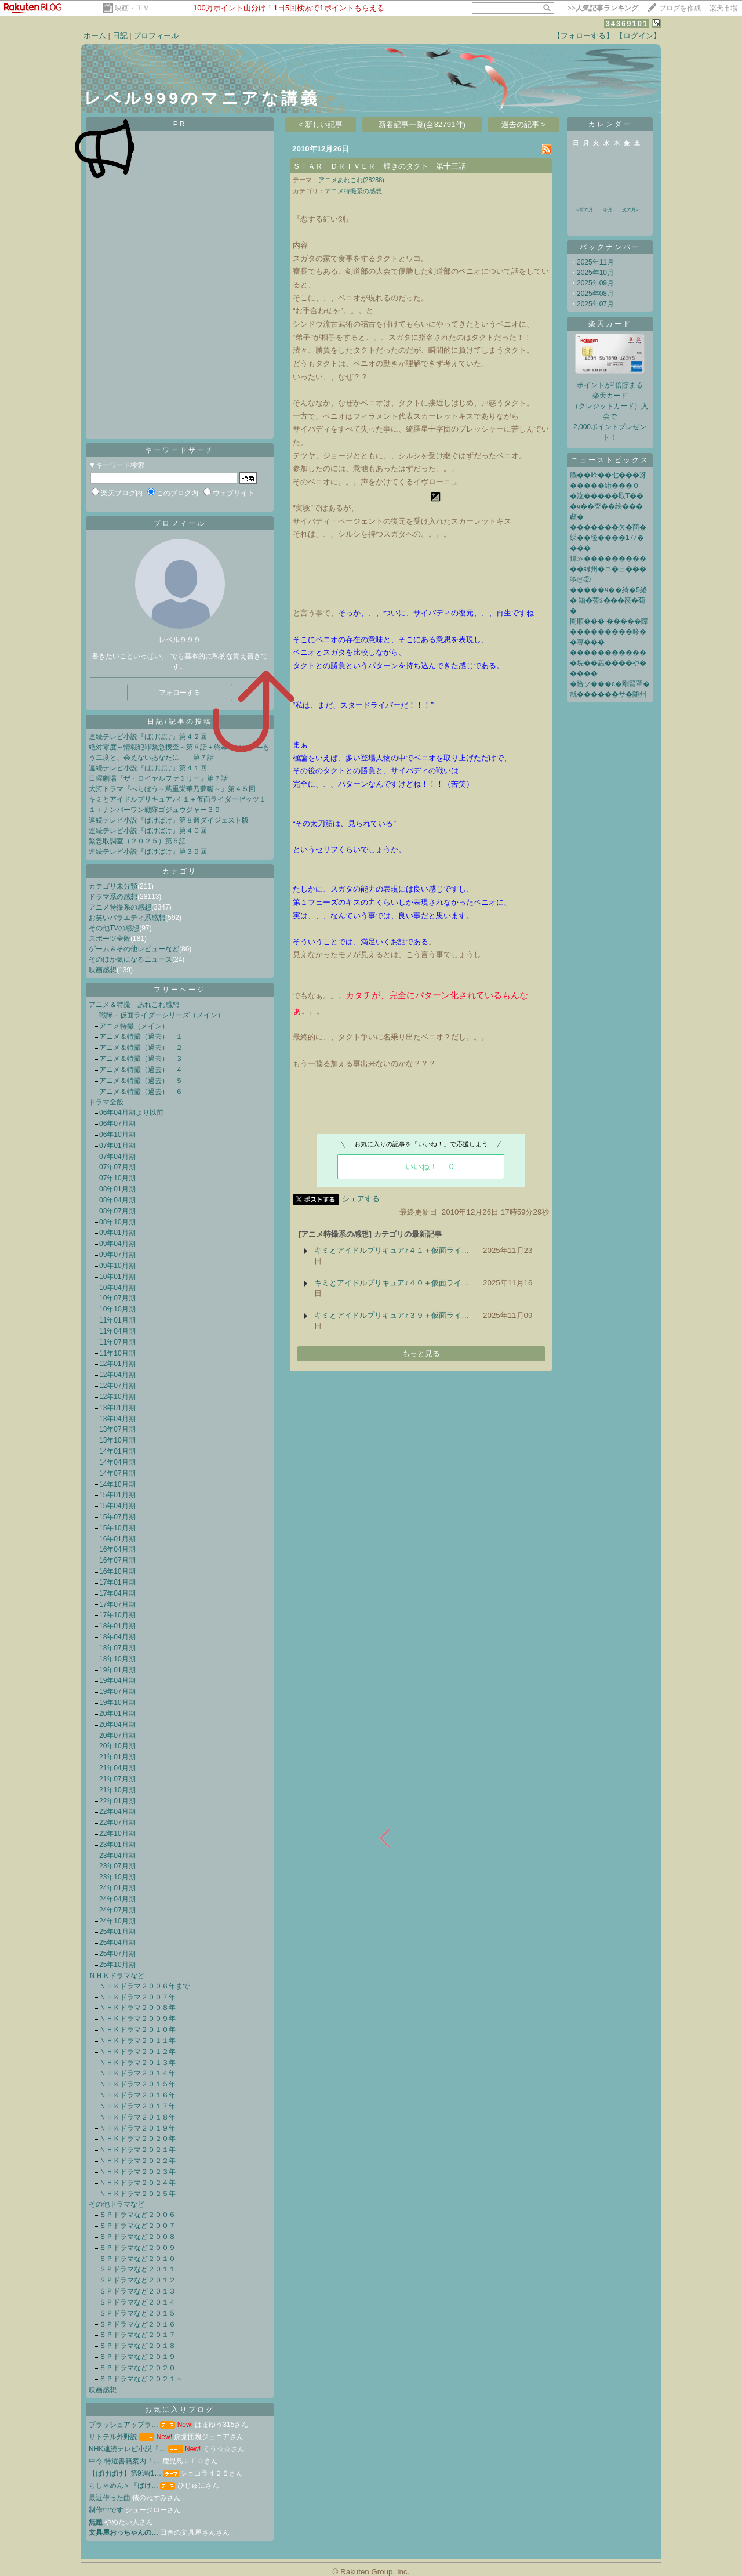  I want to click on view announcements or alerts, so click(104, 149).